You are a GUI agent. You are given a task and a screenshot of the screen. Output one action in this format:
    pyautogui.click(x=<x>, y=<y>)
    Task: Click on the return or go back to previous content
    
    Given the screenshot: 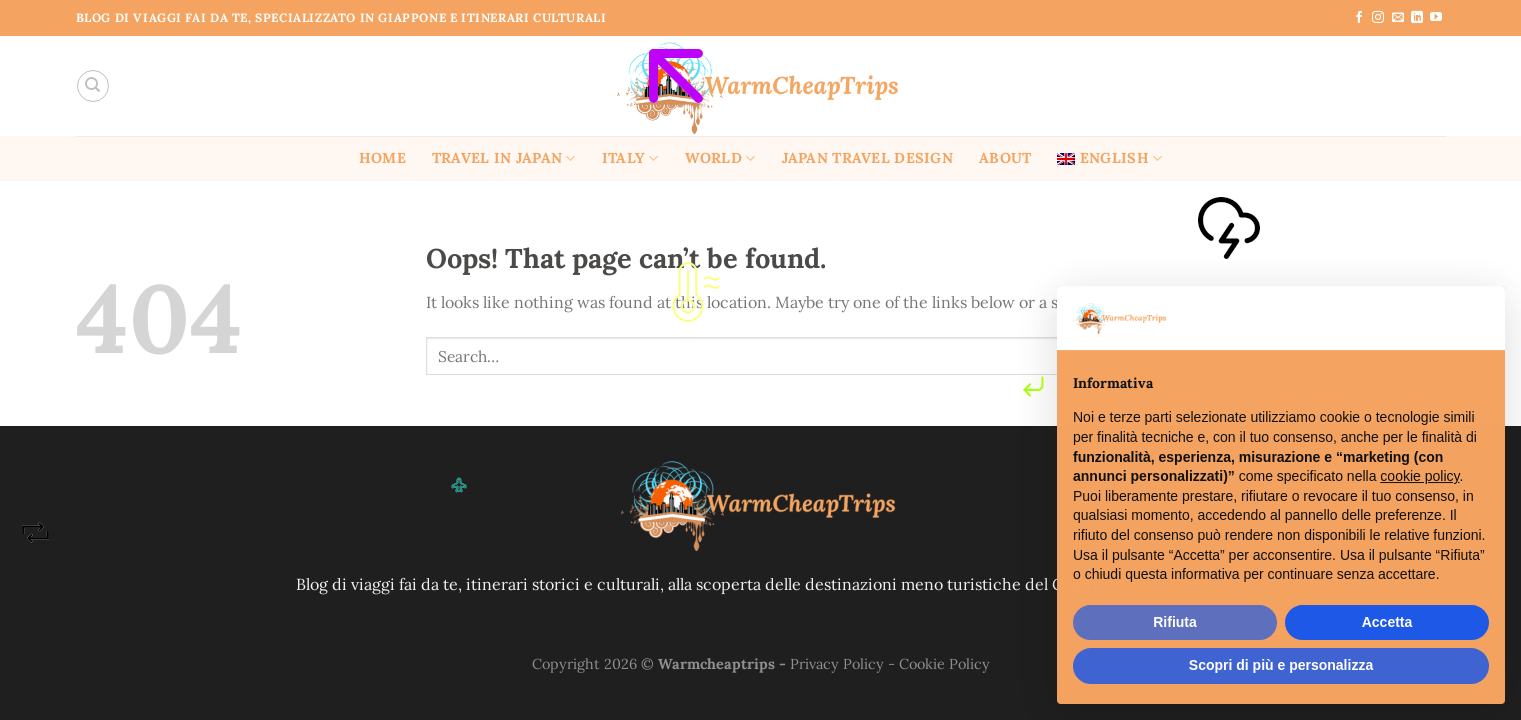 What is the action you would take?
    pyautogui.click(x=1033, y=386)
    